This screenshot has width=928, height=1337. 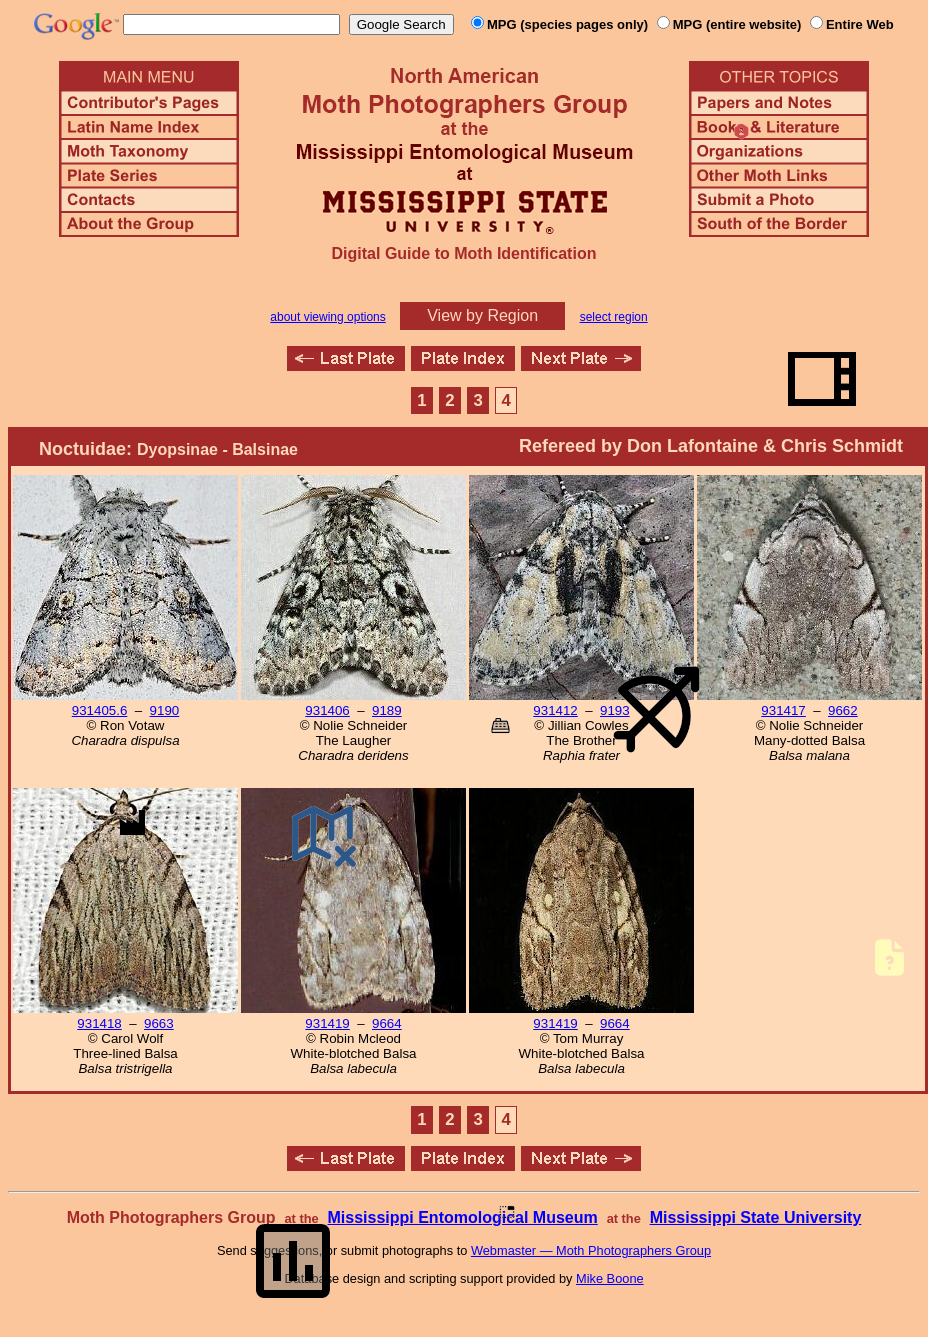 What do you see at coordinates (656, 709) in the screenshot?
I see `archery or bow-related feature` at bounding box center [656, 709].